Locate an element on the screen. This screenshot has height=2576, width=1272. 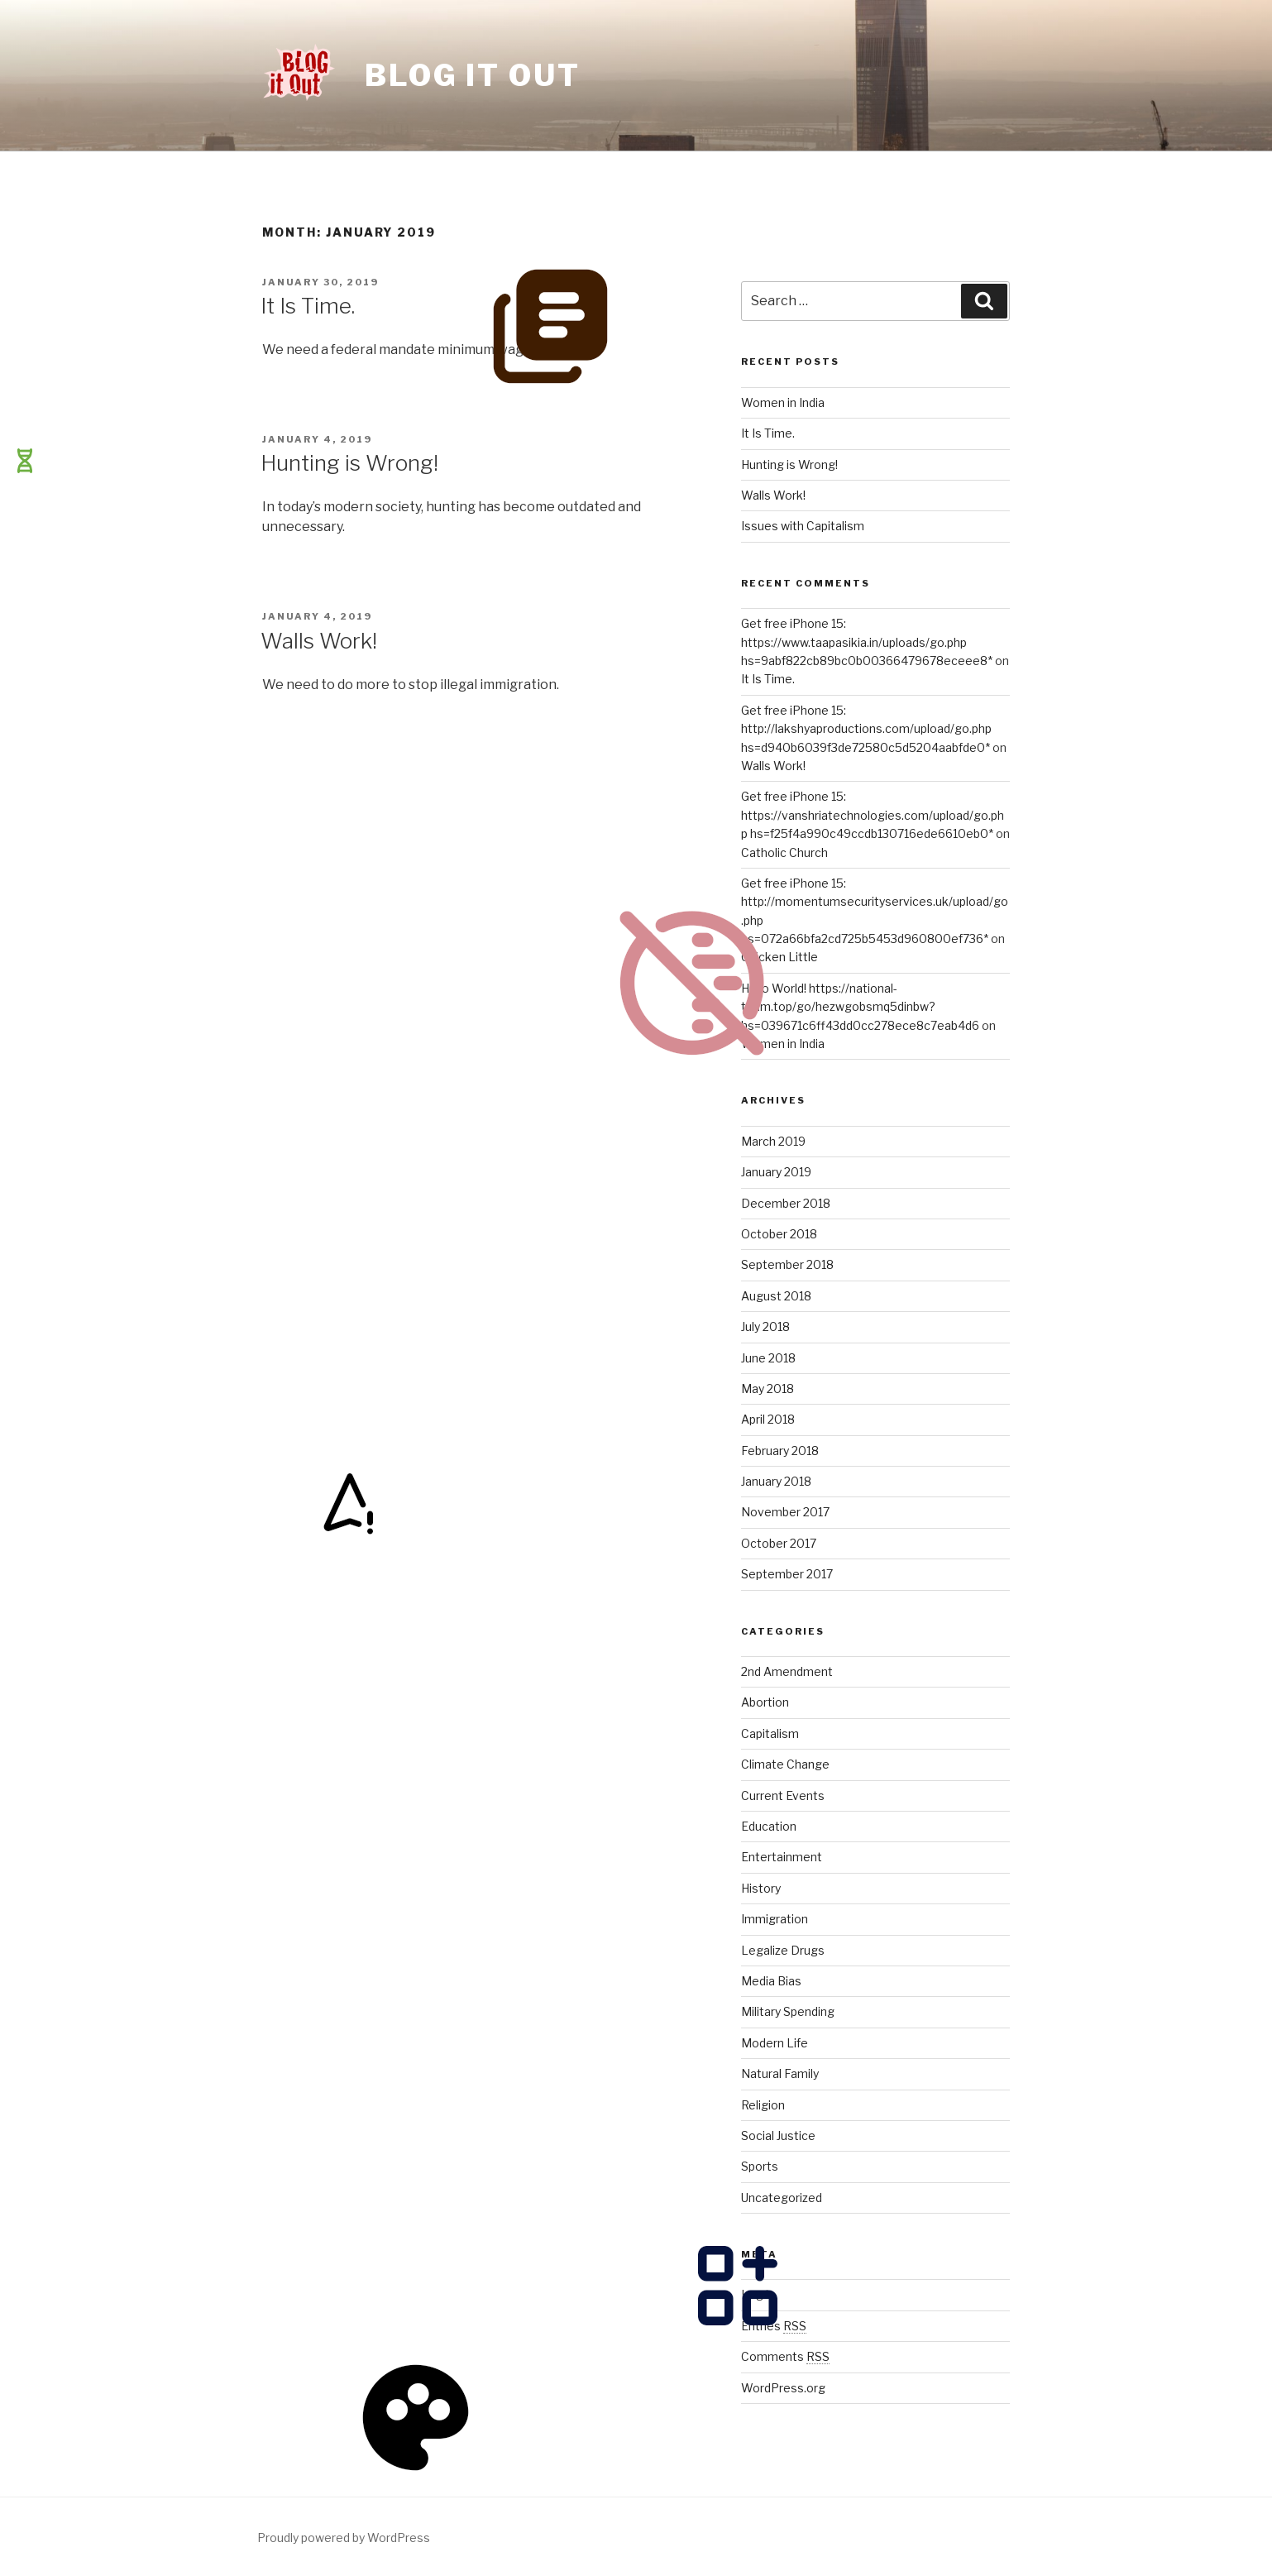
open color or theme customization options is located at coordinates (415, 2417).